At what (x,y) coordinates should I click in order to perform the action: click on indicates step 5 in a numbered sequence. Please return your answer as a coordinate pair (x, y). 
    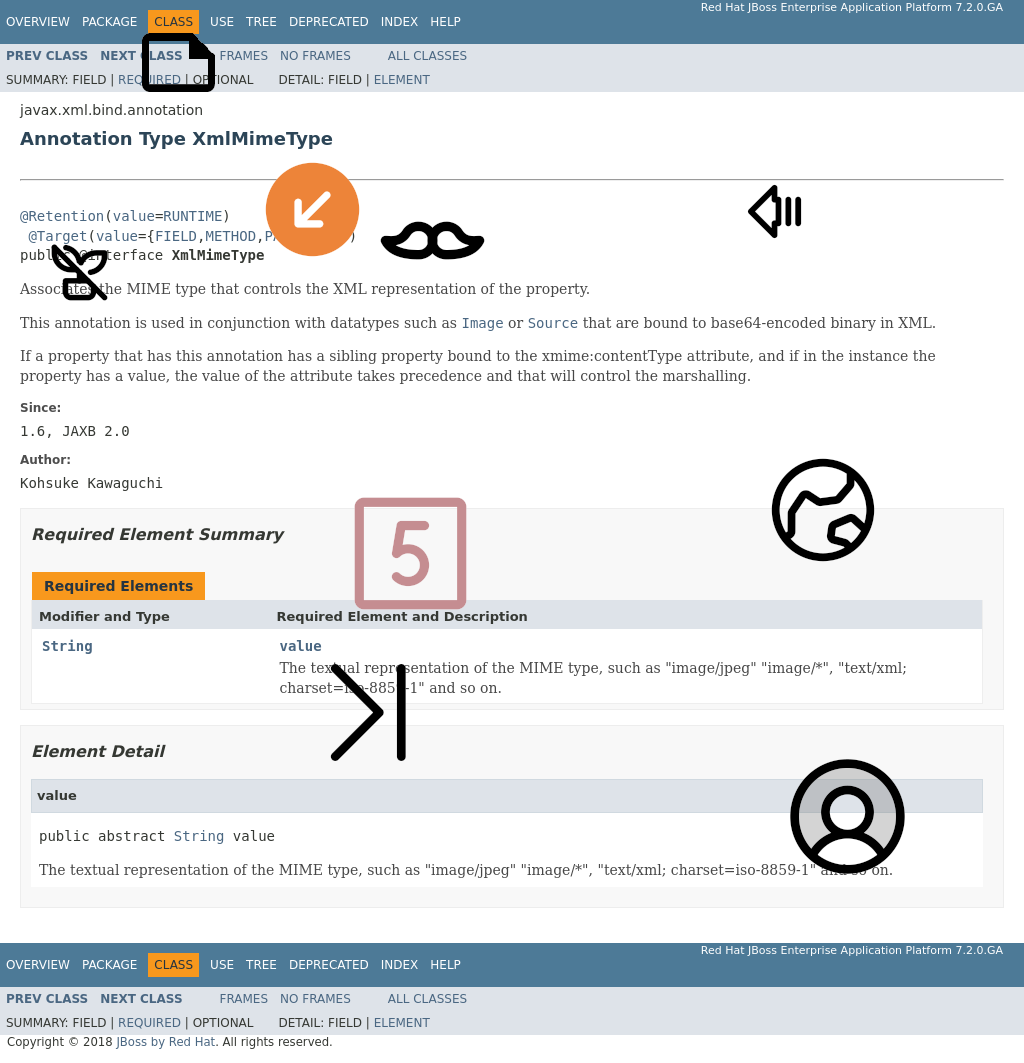
    Looking at the image, I should click on (410, 553).